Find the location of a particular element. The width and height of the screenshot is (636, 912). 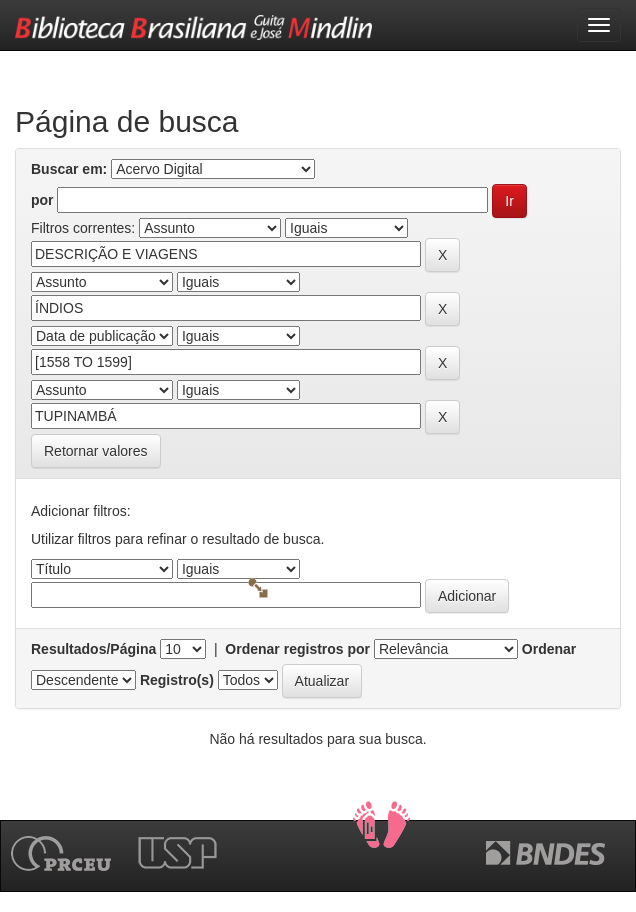

transform or convert an object is located at coordinates (258, 588).